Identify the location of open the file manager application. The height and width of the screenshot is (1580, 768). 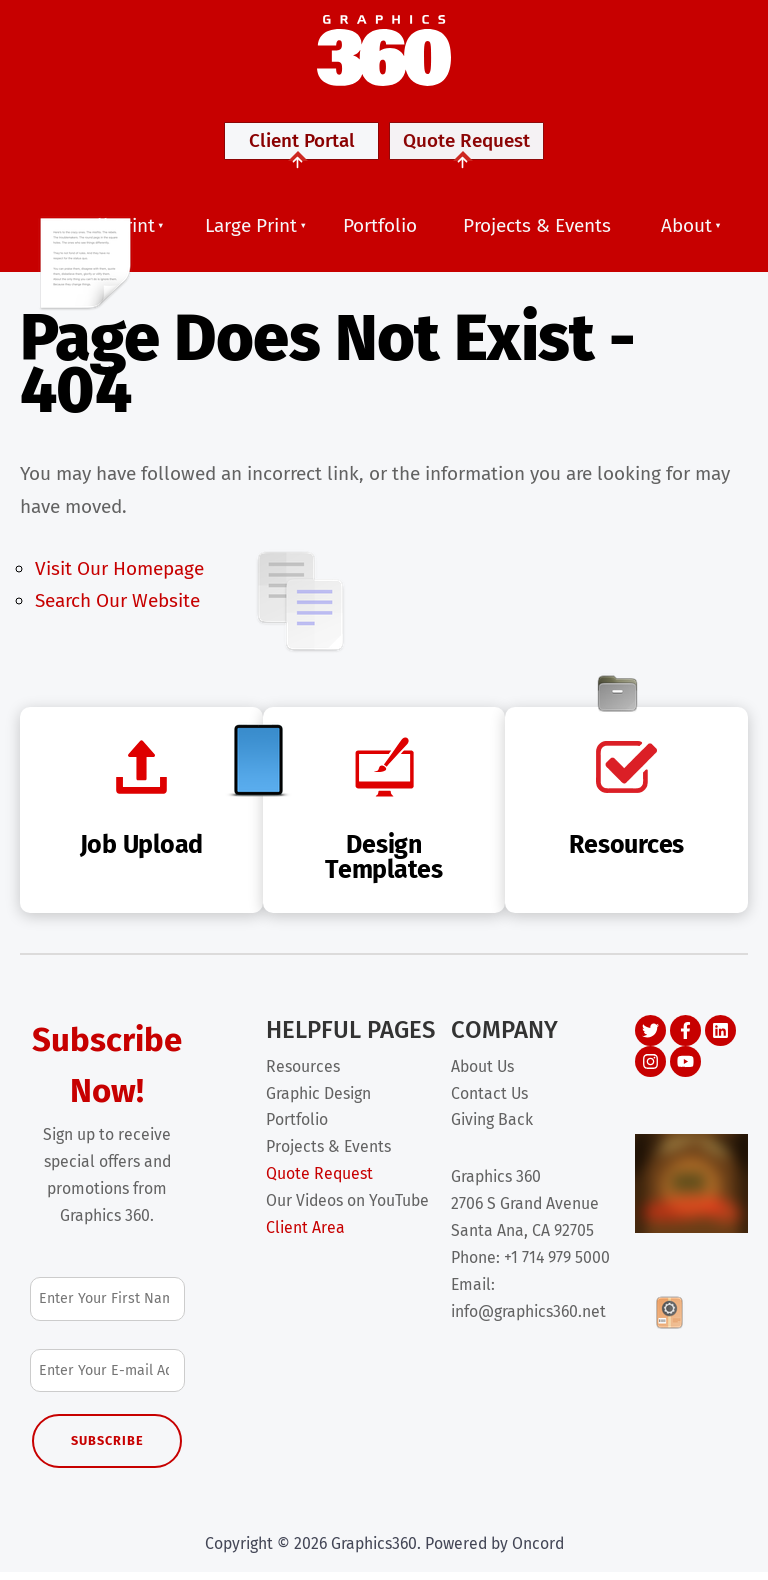
(617, 693).